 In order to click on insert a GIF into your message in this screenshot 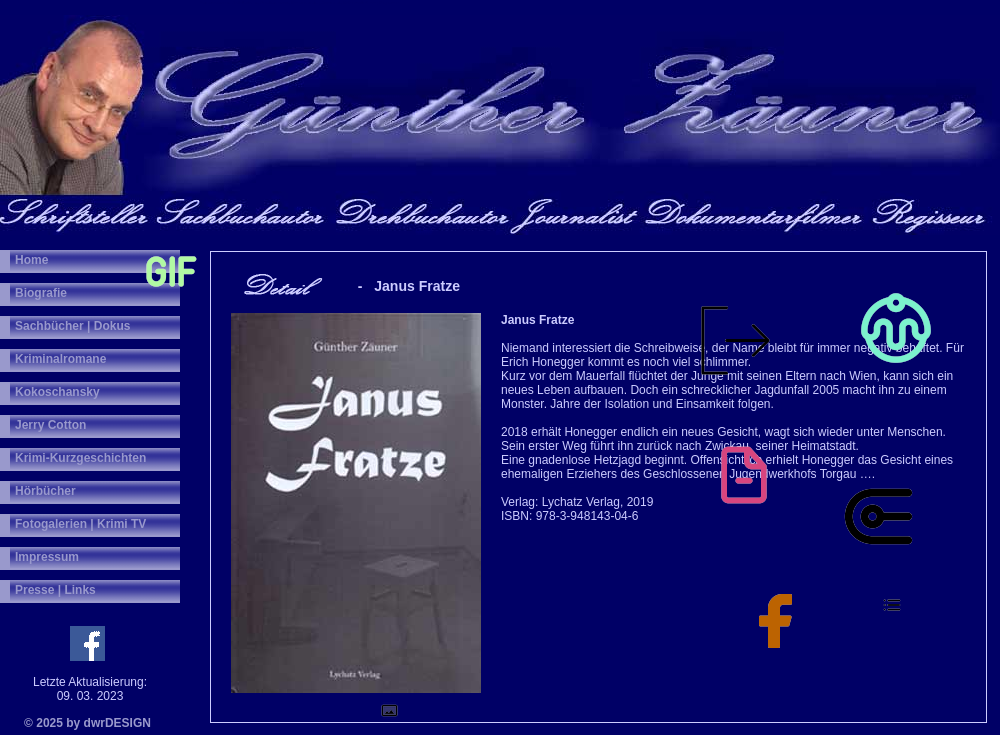, I will do `click(170, 271)`.